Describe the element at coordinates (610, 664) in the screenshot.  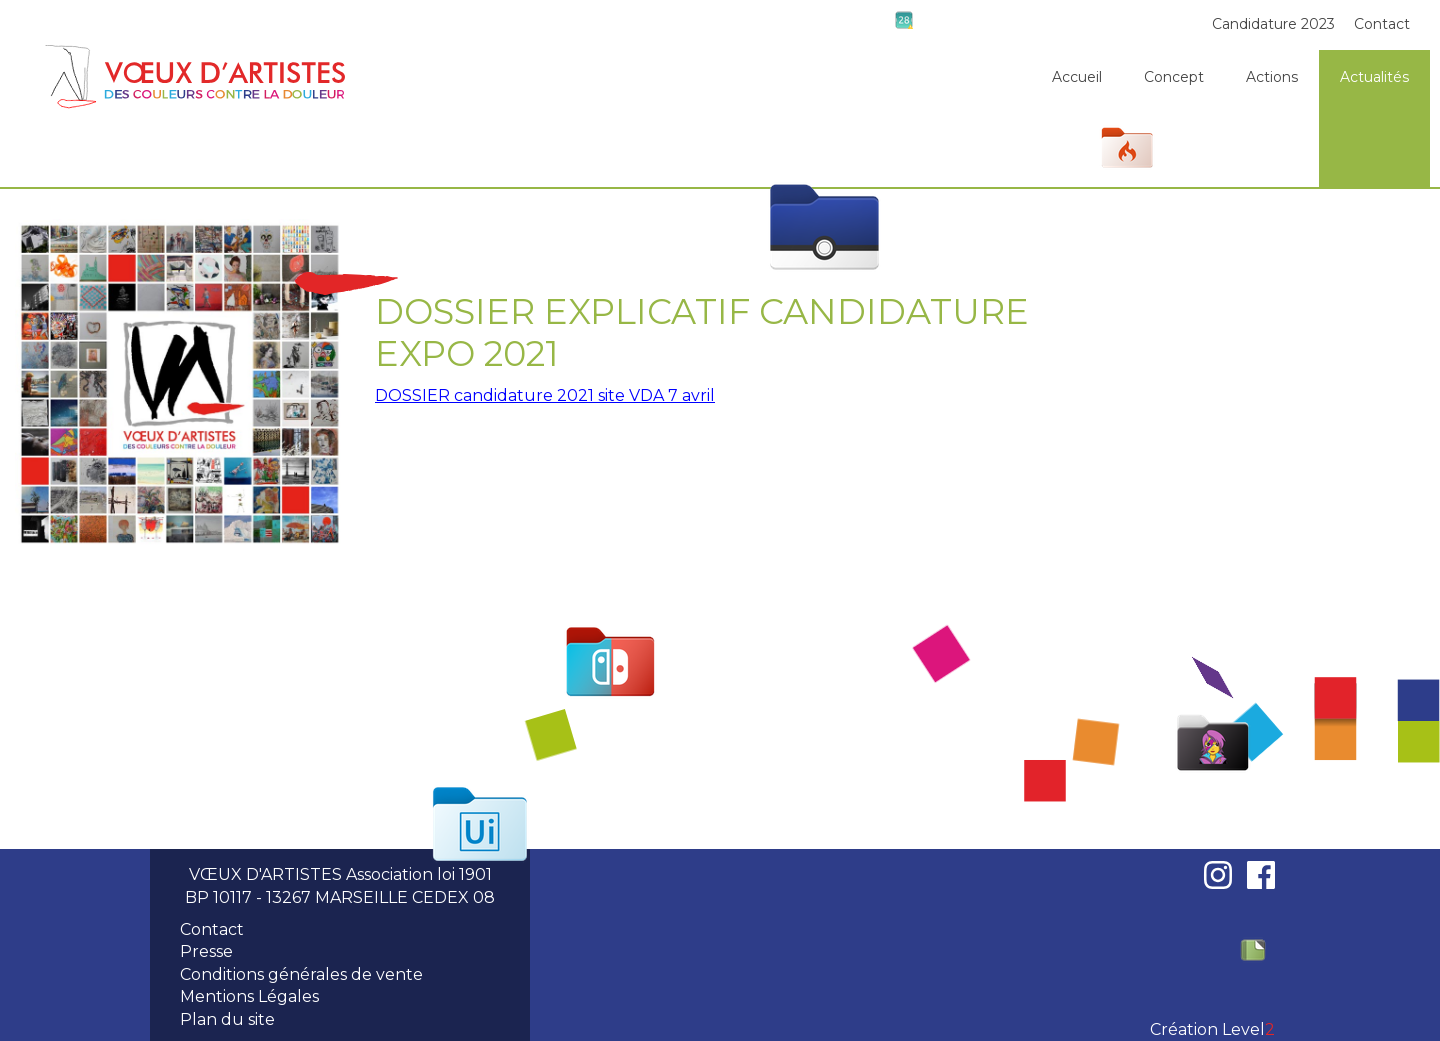
I see `folder containing nintendo switch games or related files` at that location.